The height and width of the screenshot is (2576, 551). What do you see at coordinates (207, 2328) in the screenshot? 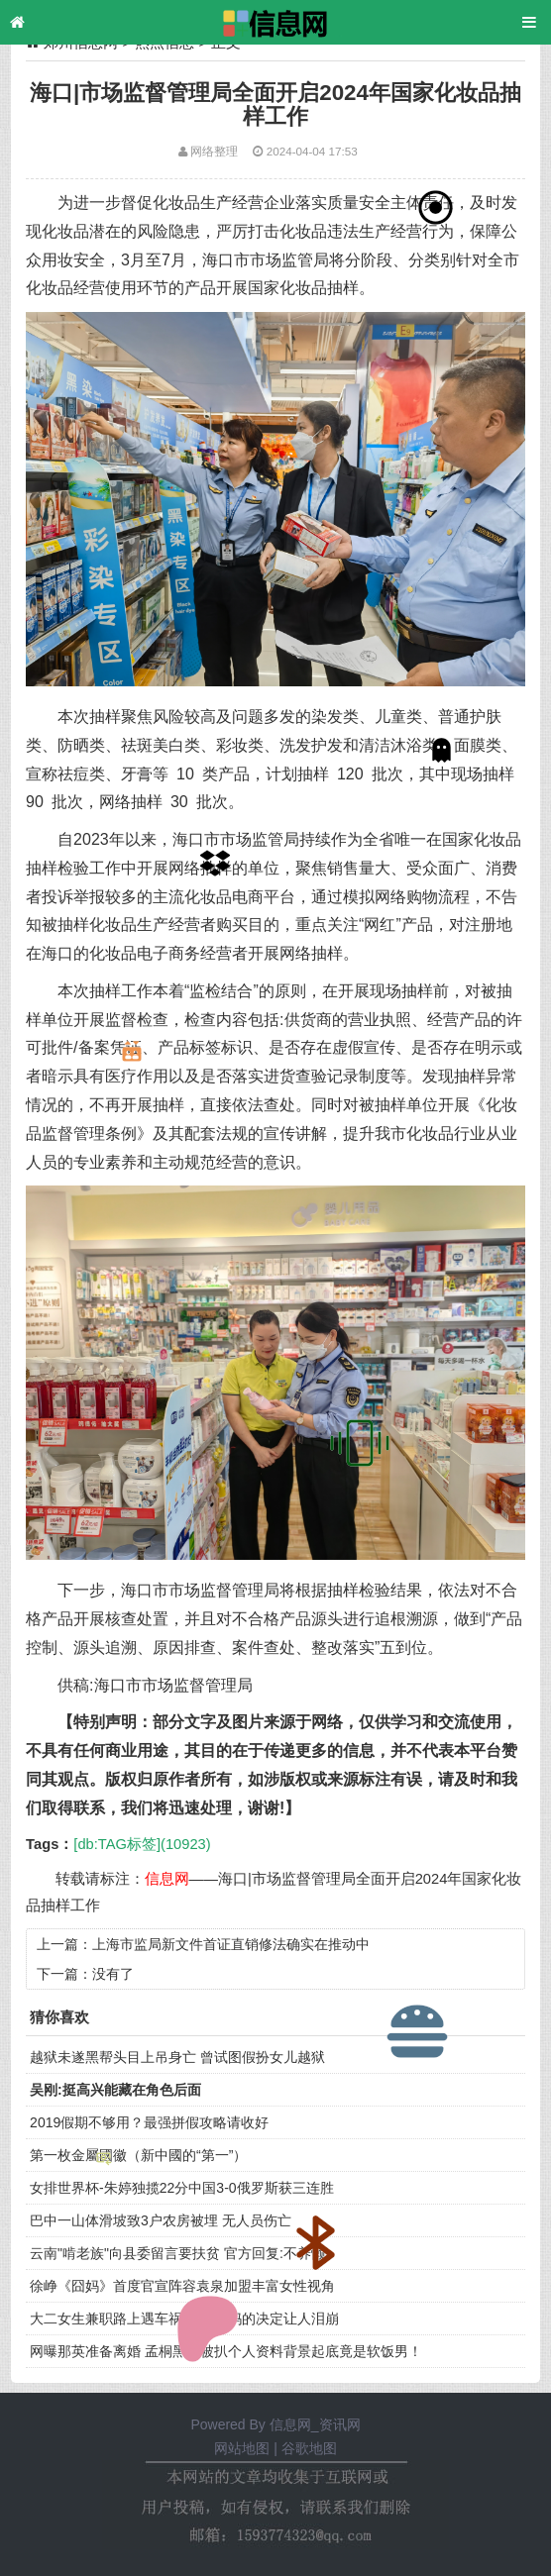
I see `link to patreon profile` at bounding box center [207, 2328].